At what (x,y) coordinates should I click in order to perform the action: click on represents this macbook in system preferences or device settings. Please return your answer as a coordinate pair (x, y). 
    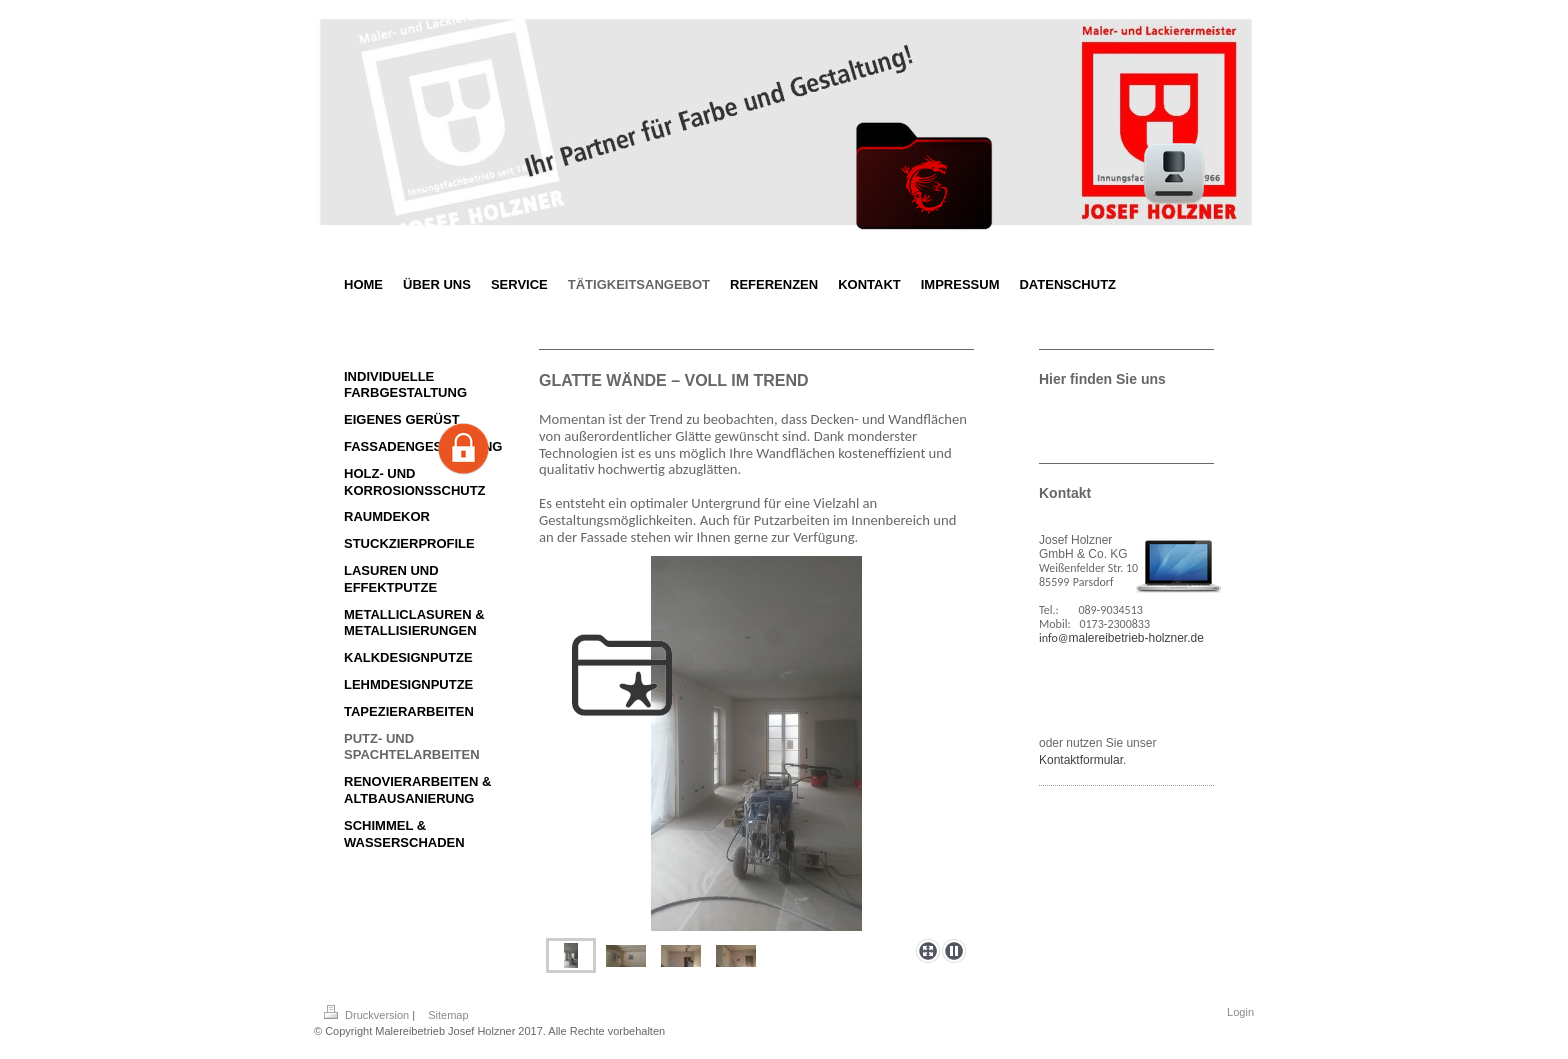
    Looking at the image, I should click on (1178, 561).